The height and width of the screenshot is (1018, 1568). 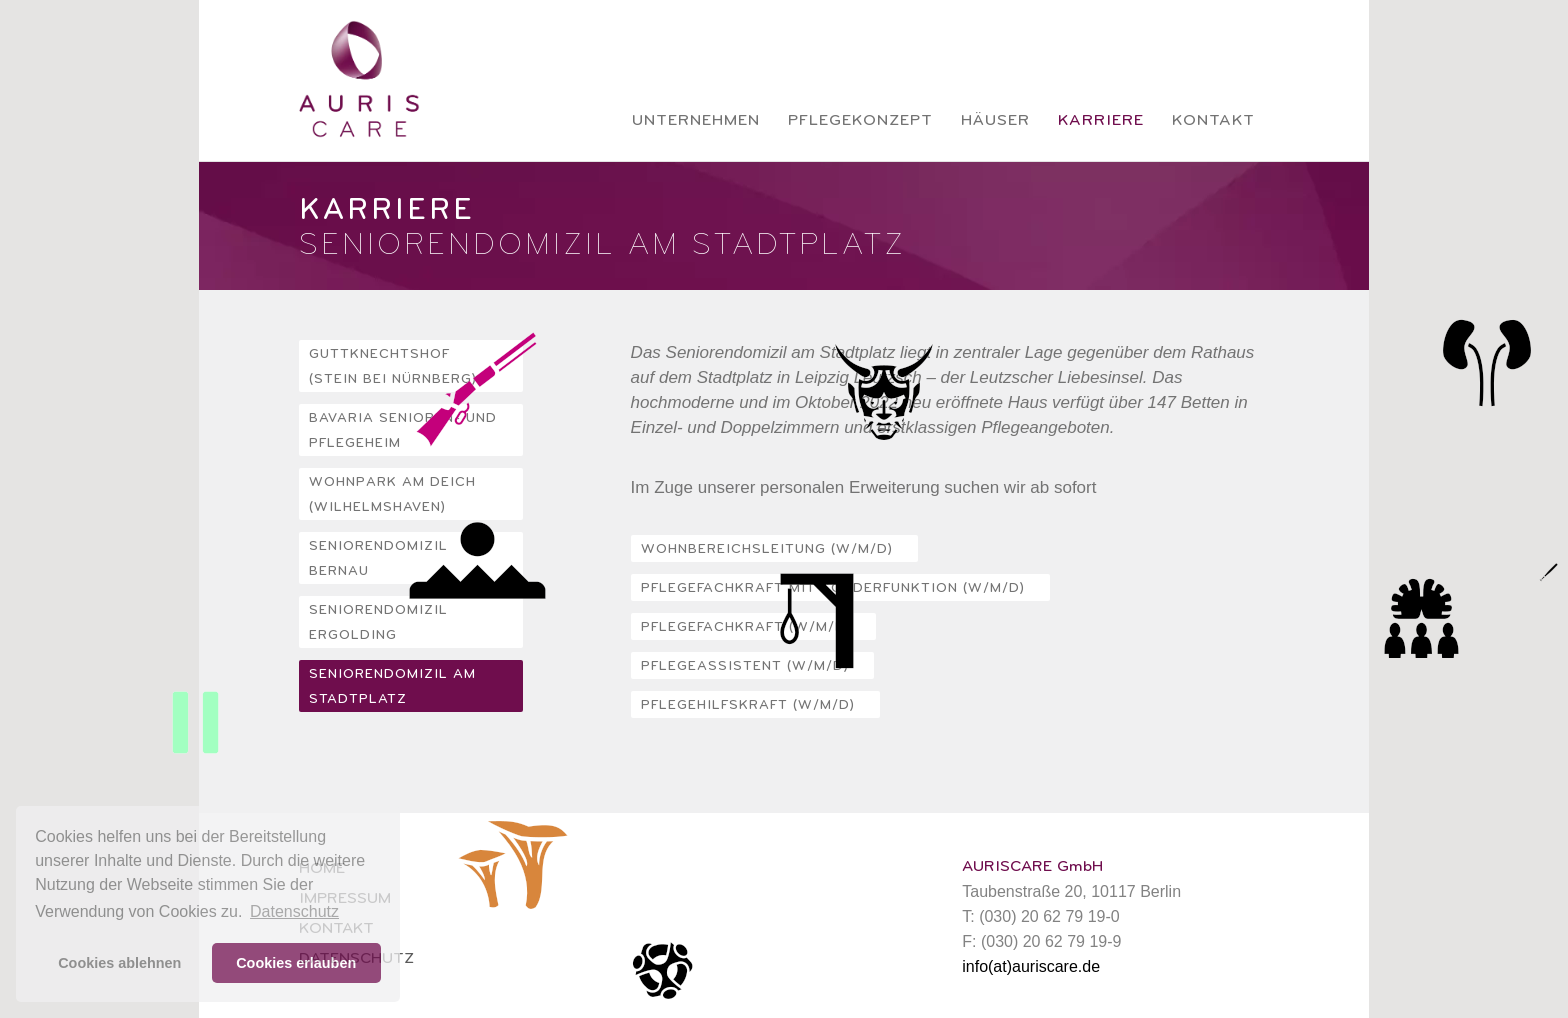 What do you see at coordinates (513, 865) in the screenshot?
I see `chanterelle mushroom icon for a foraging or nature app` at bounding box center [513, 865].